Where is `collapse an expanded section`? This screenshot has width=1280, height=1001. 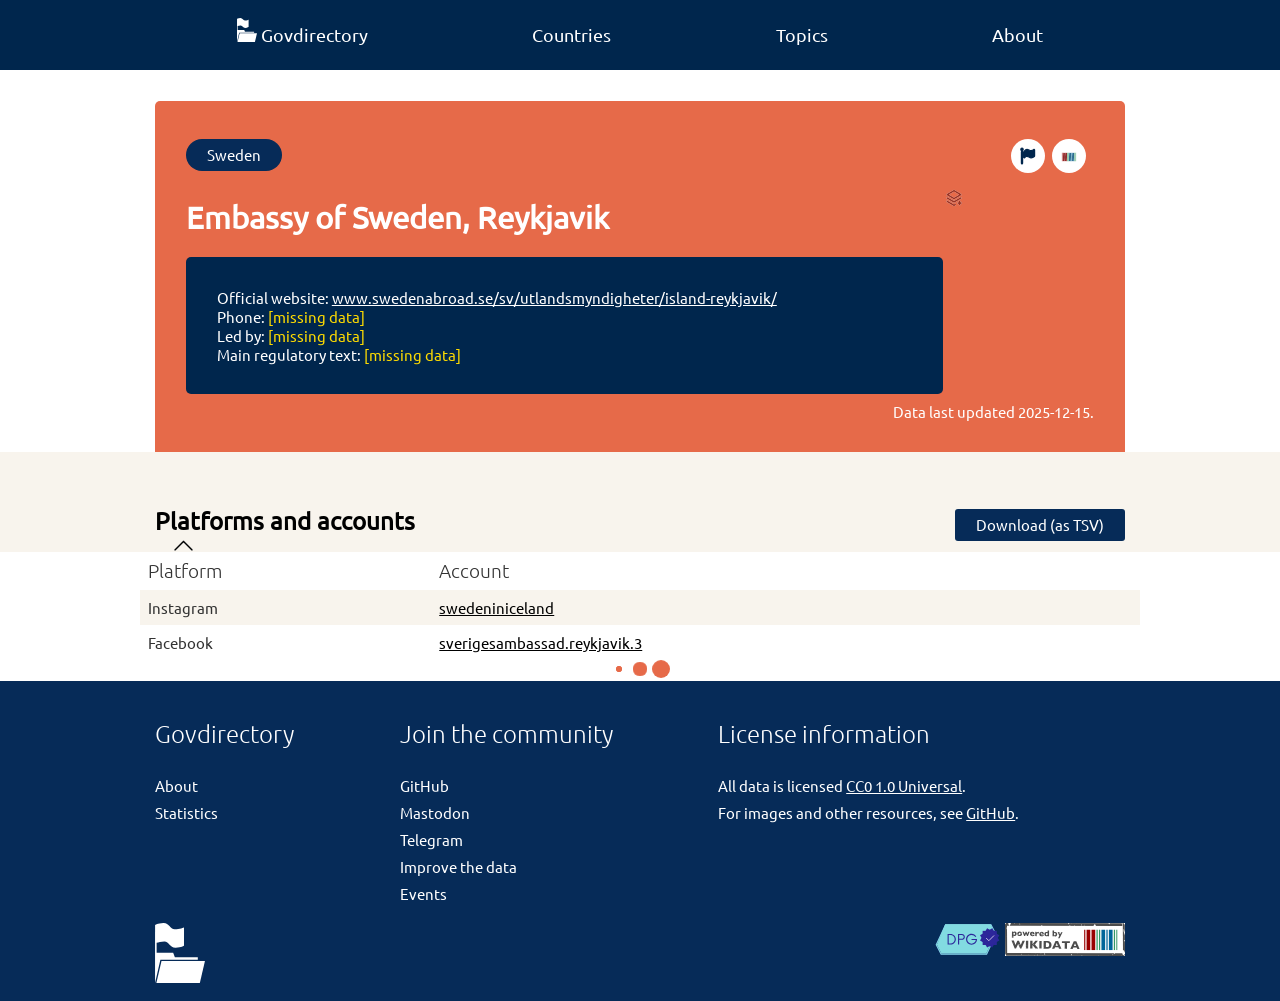
collapse an expanded section is located at coordinates (183, 546).